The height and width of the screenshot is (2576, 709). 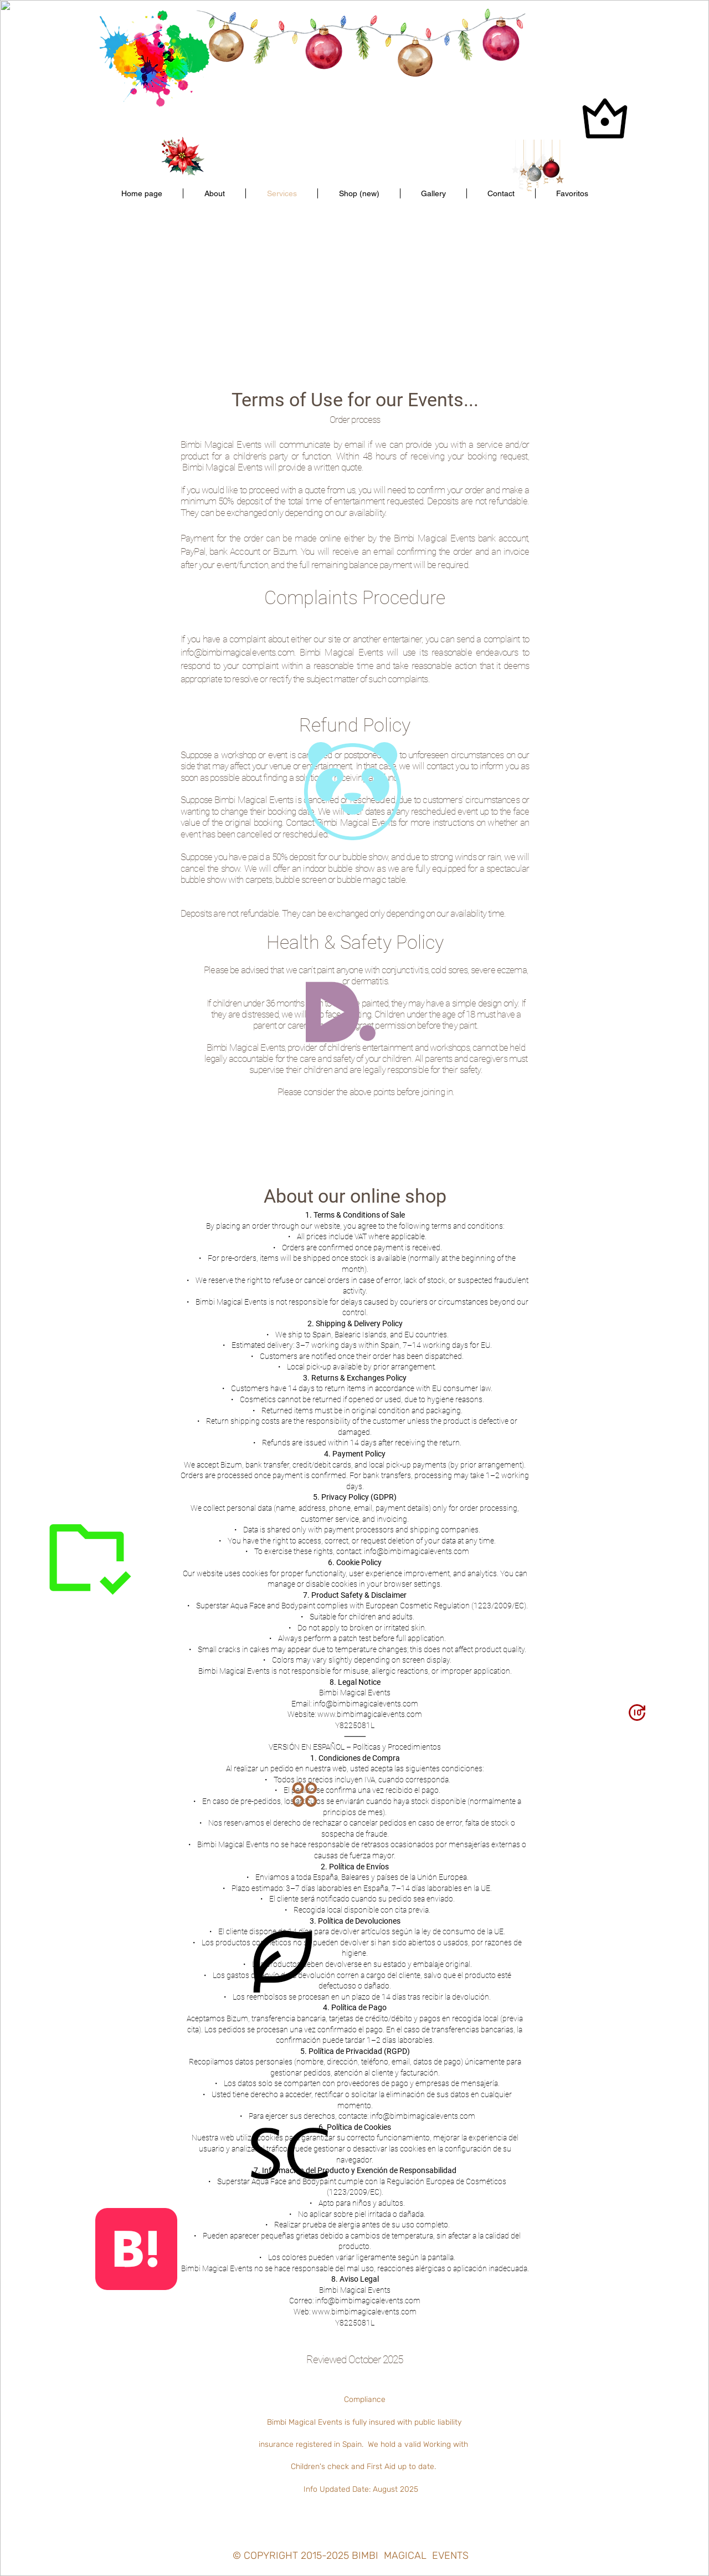 I want to click on open hatena bookmark app, so click(x=136, y=2249).